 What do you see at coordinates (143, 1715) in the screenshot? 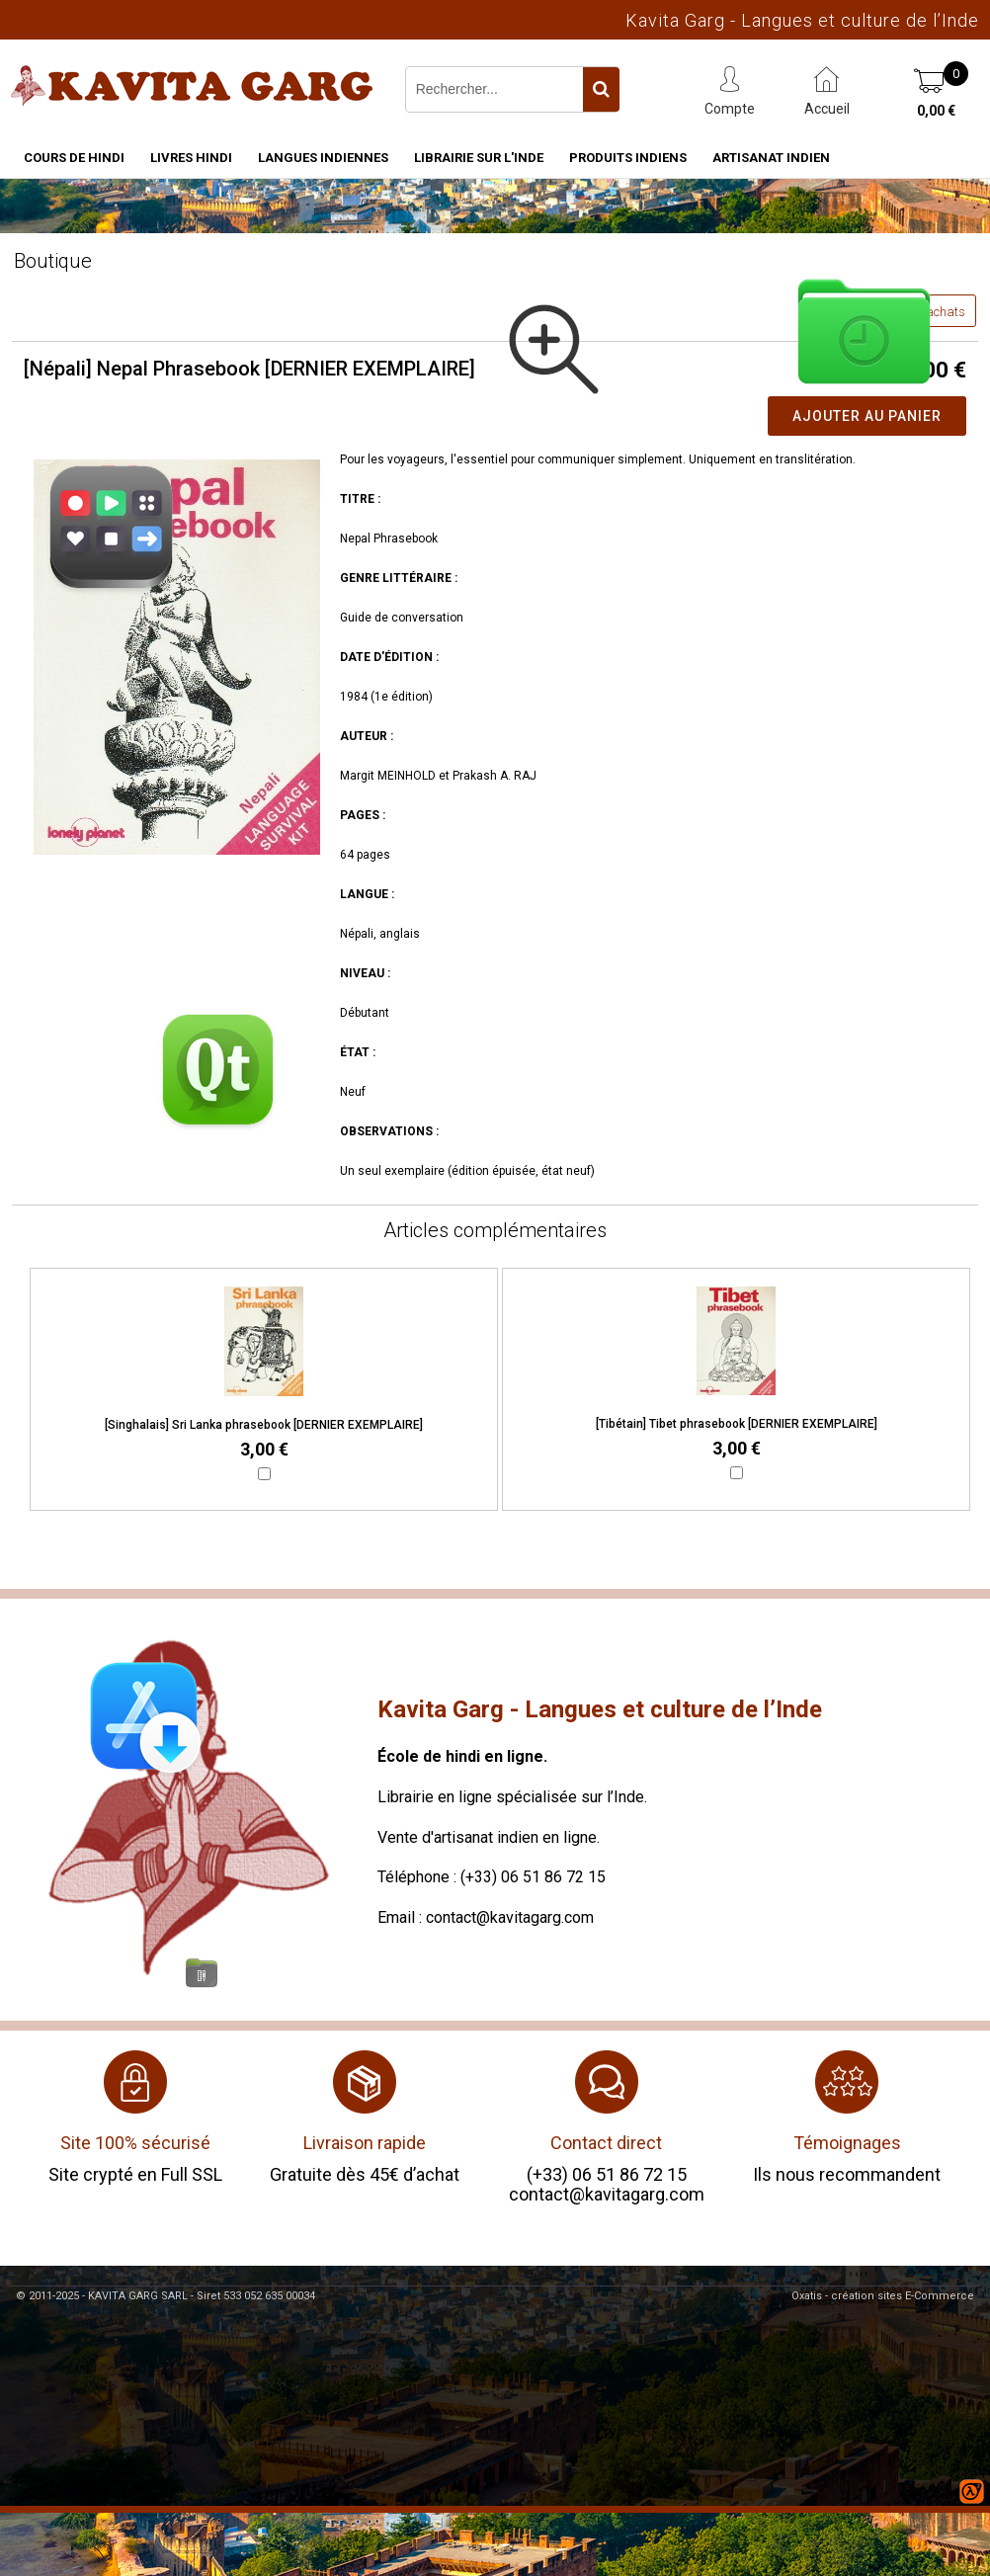
I see `install or download new applications` at bounding box center [143, 1715].